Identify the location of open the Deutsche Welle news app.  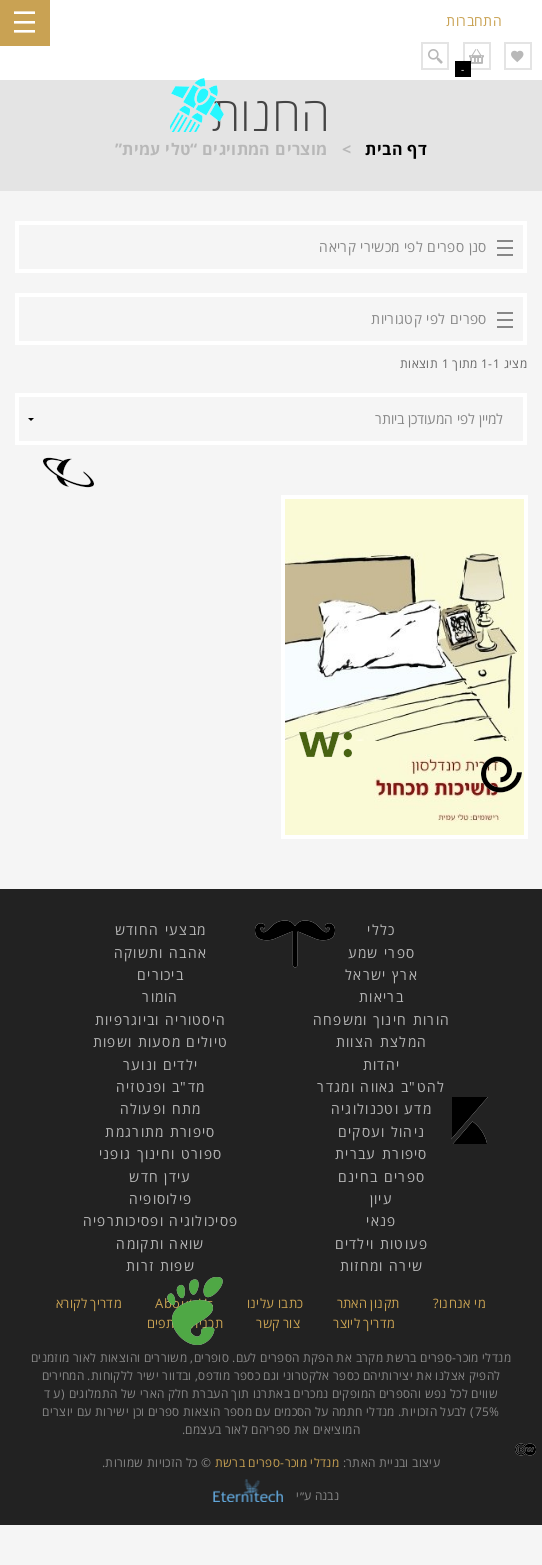
(525, 1449).